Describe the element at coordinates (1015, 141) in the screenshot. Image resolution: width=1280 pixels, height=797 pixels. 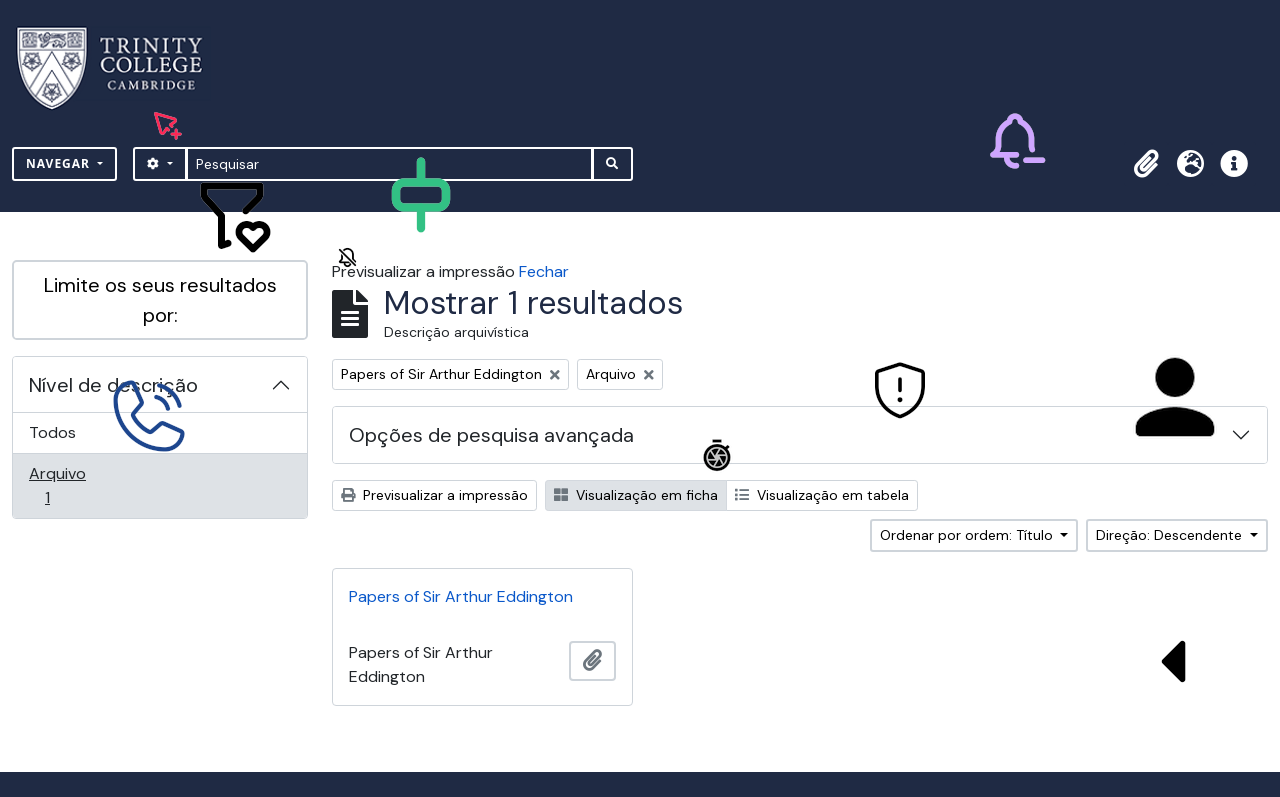
I see `remove or dismiss a notification` at that location.